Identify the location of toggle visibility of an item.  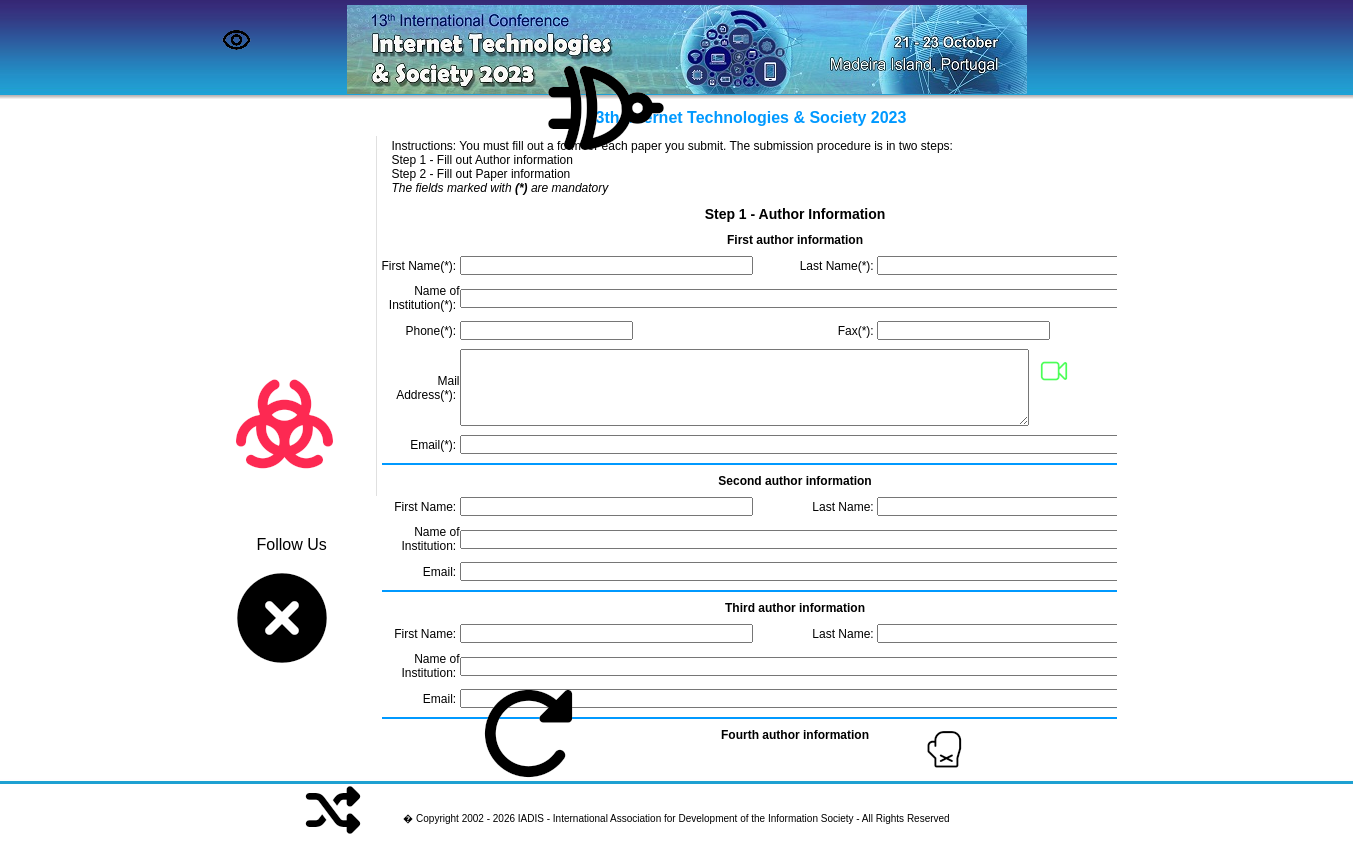
(236, 40).